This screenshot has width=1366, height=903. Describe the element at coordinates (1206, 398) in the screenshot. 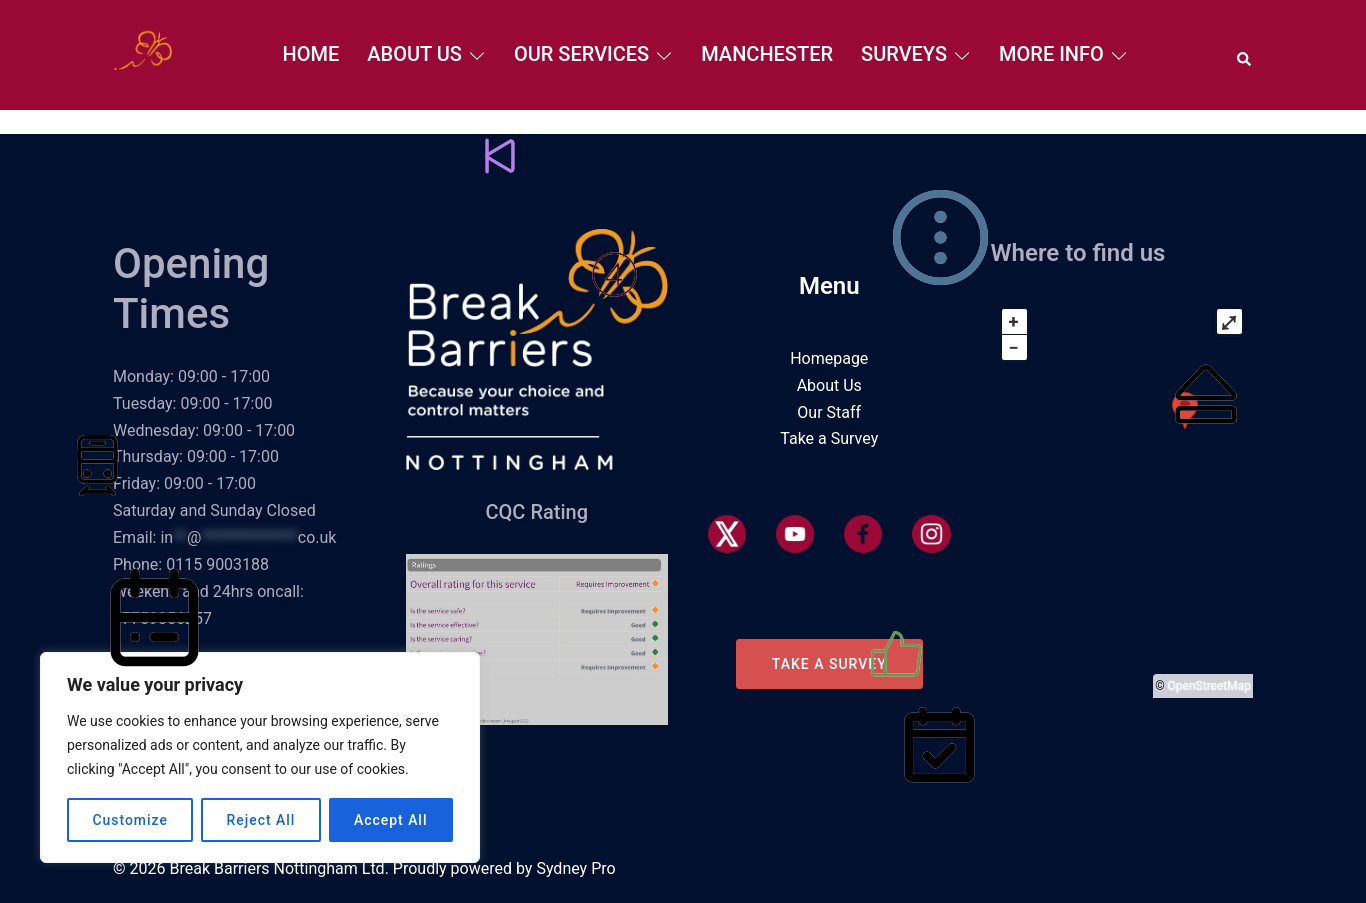

I see `eject media or disc` at that location.